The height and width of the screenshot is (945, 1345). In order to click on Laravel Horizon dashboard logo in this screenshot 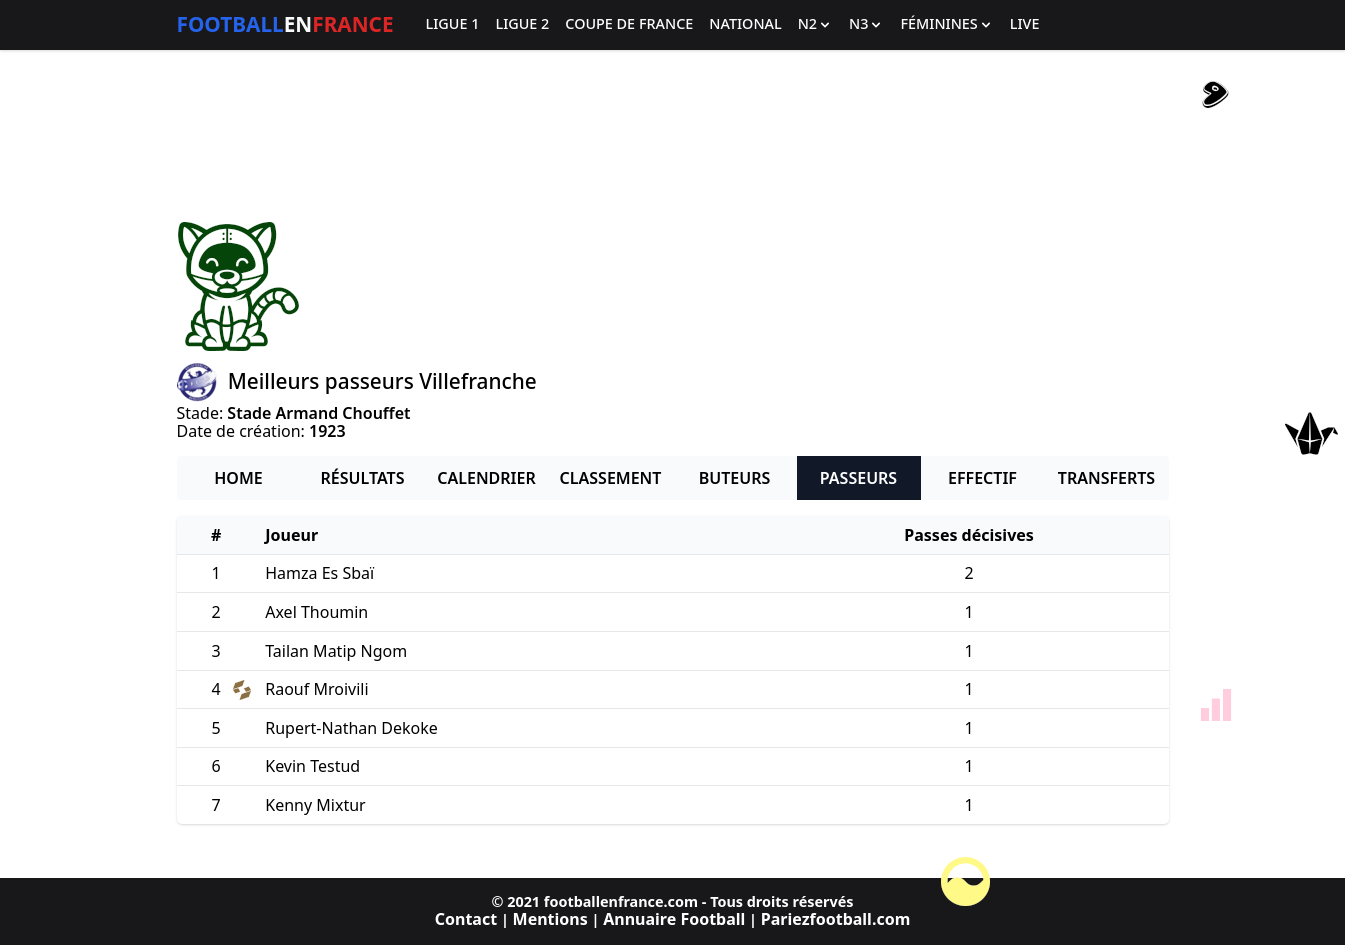, I will do `click(965, 881)`.